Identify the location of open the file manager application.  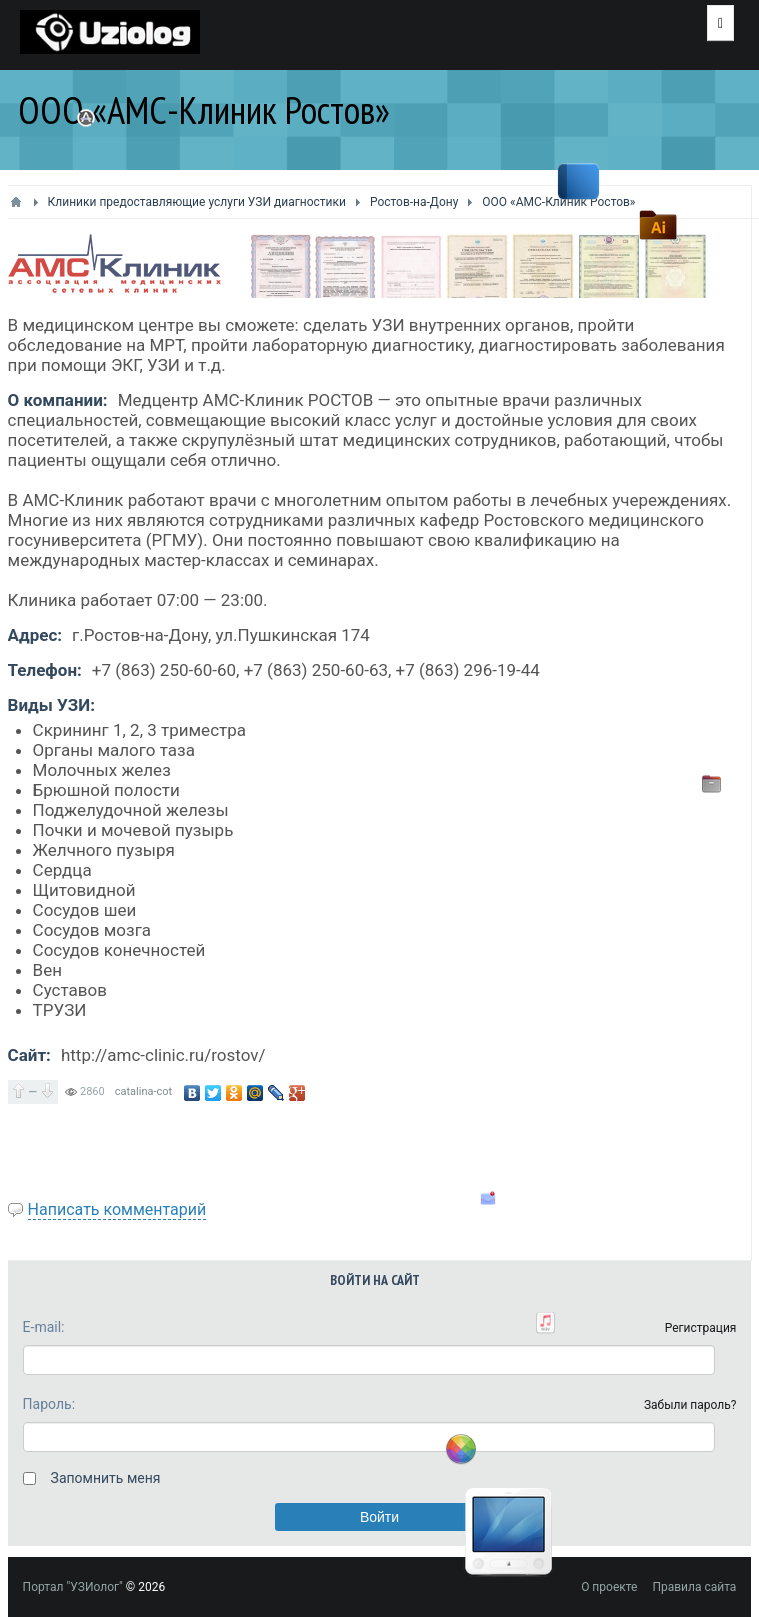
(711, 783).